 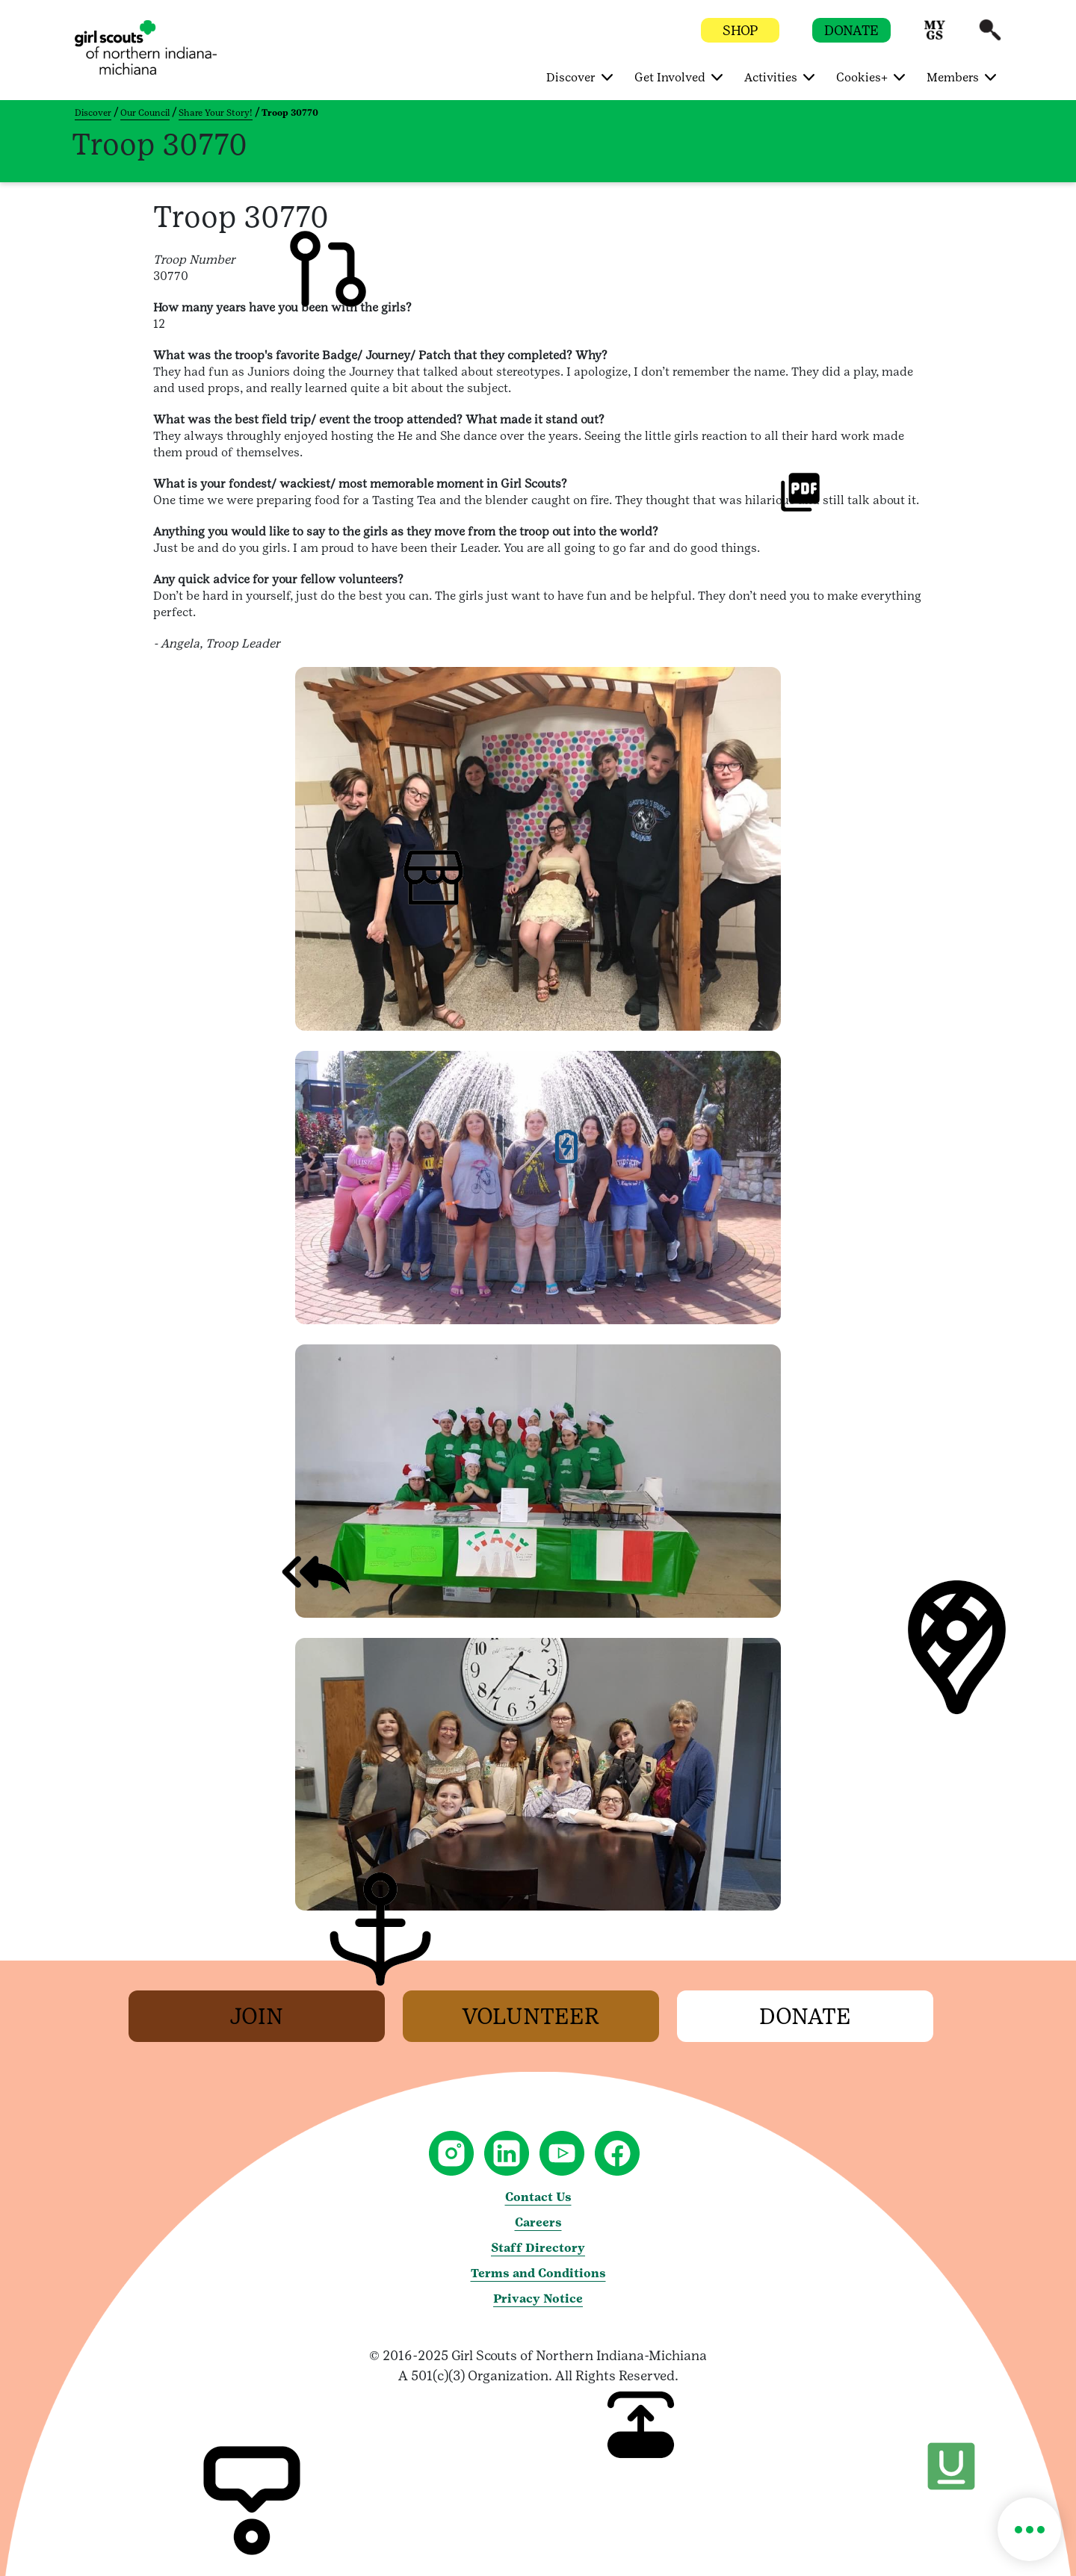 What do you see at coordinates (951, 2466) in the screenshot?
I see `apply underline formatting to selected text` at bounding box center [951, 2466].